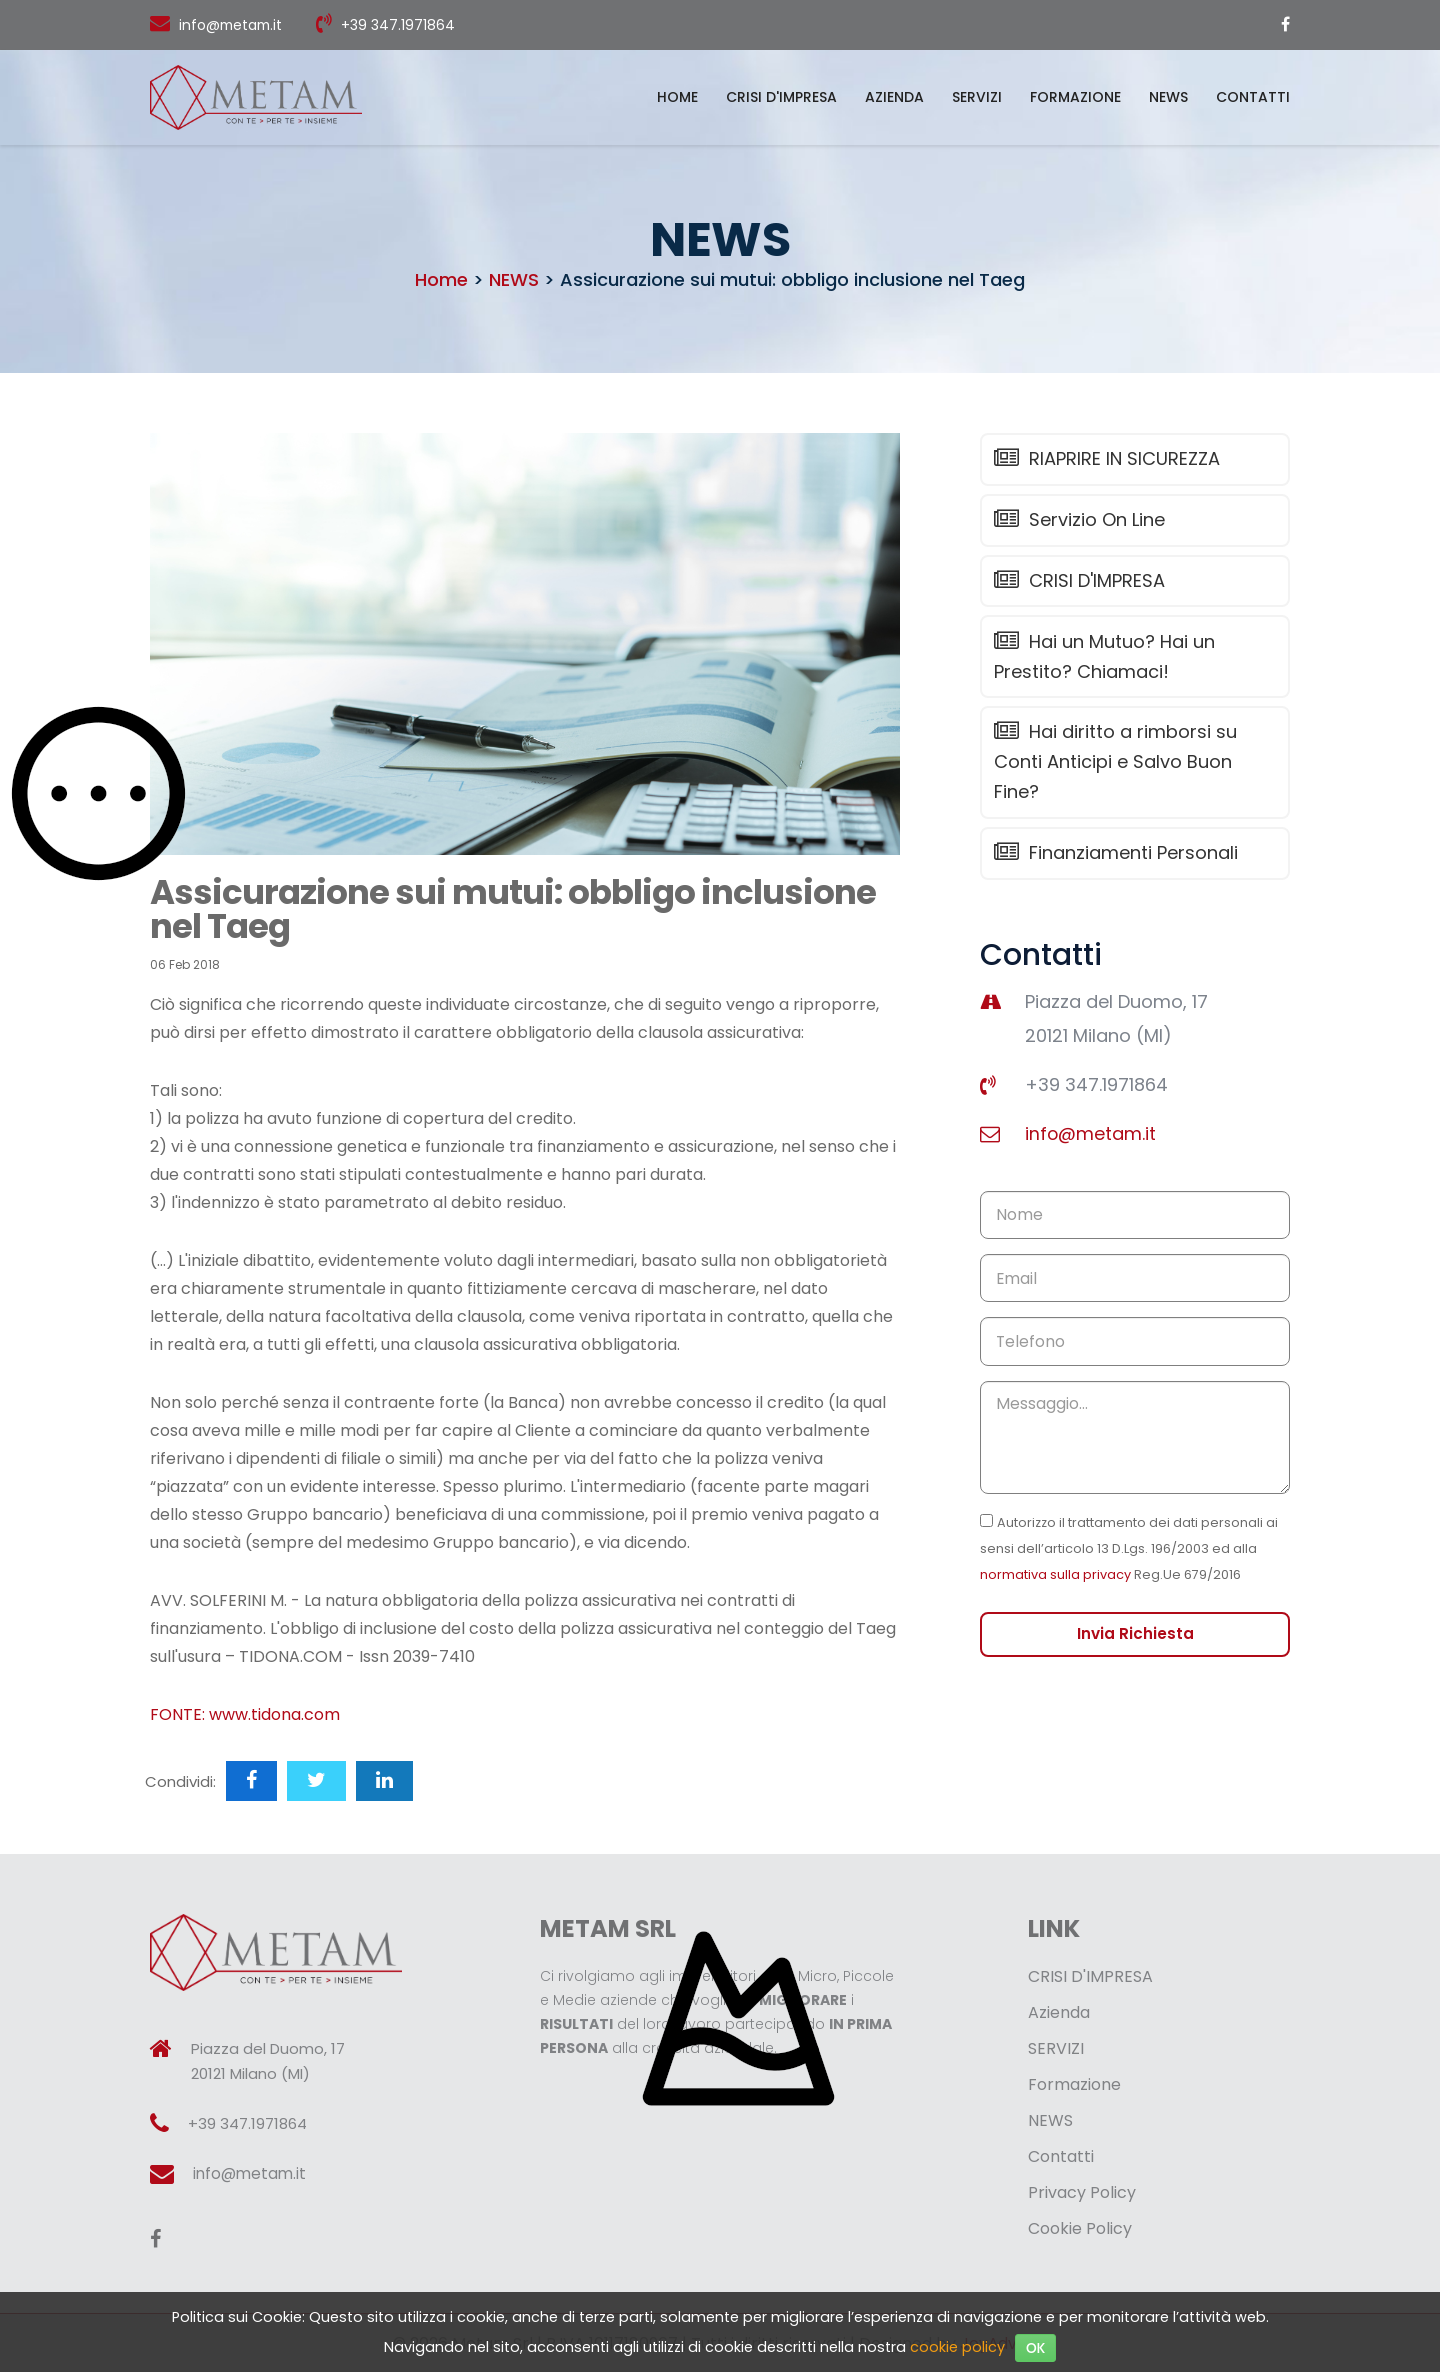 The image size is (1440, 2372). I want to click on view mountain or alpine destinations, so click(738, 2018).